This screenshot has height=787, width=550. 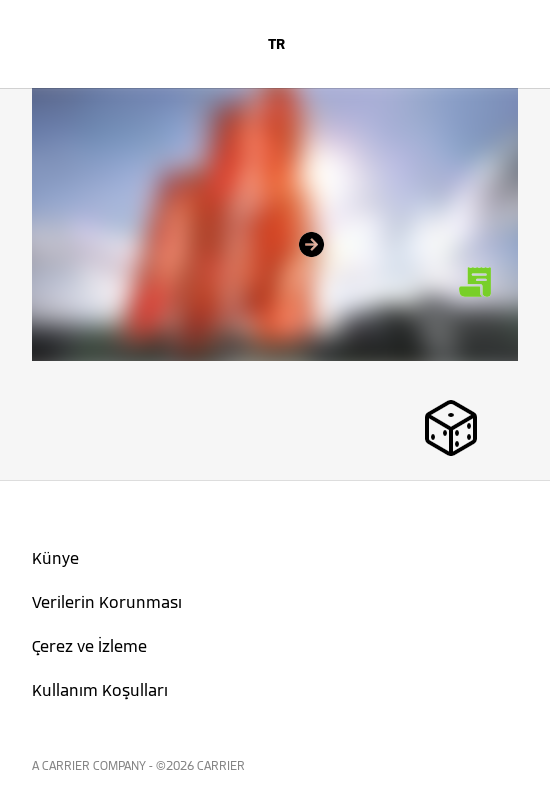 What do you see at coordinates (311, 244) in the screenshot?
I see `proceed to the next step` at bounding box center [311, 244].